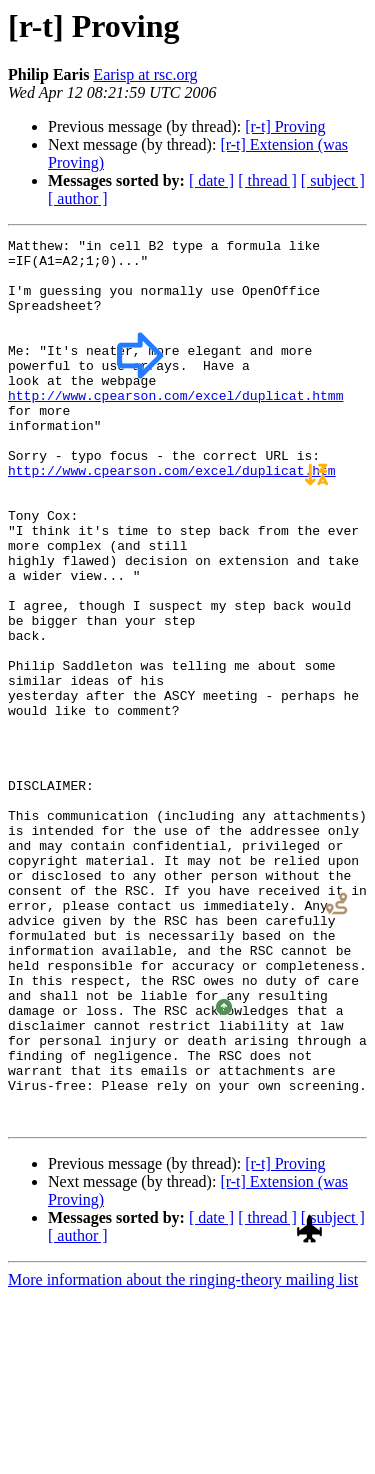  I want to click on view route between two locations, so click(336, 903).